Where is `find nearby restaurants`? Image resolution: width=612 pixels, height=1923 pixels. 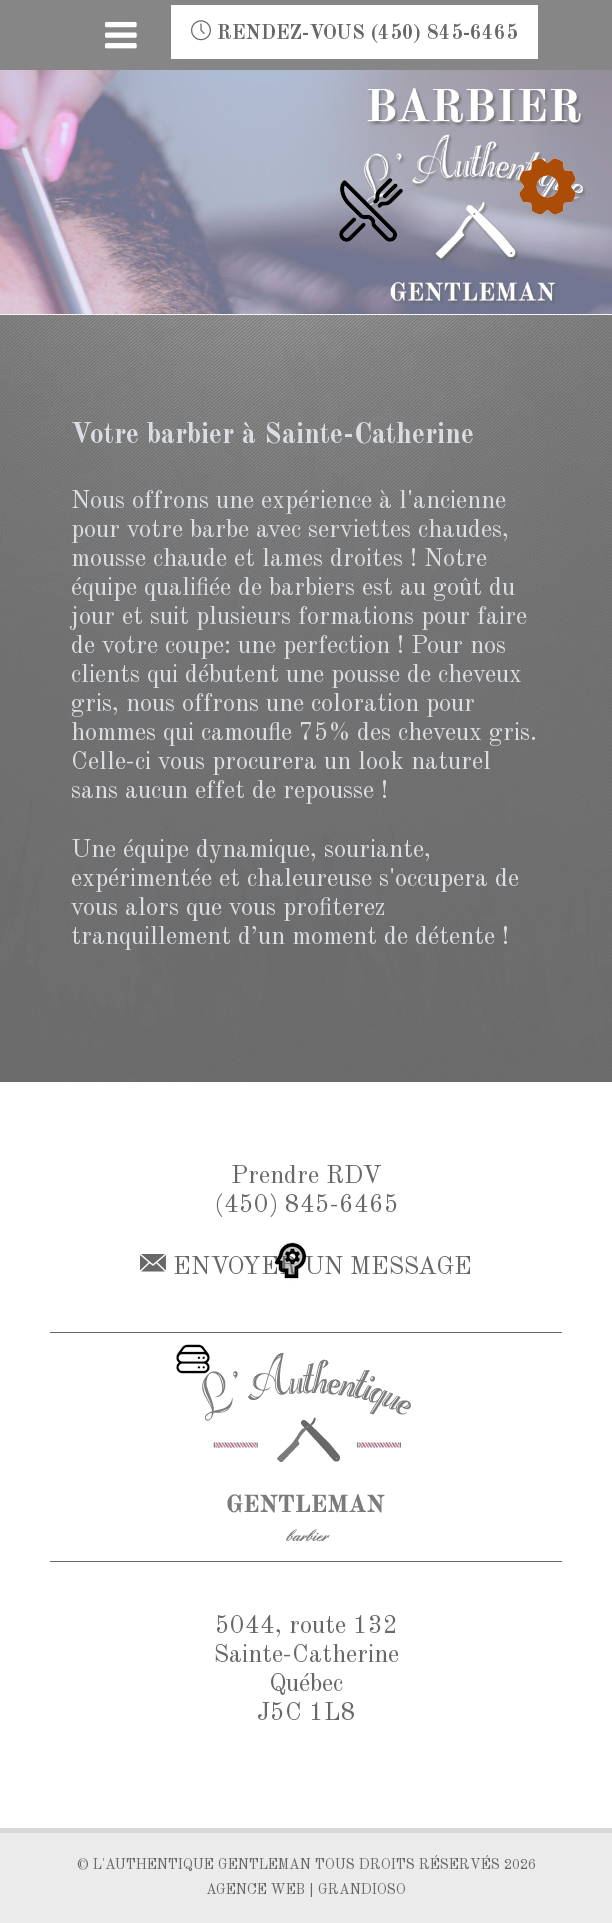 find nearby restaurants is located at coordinates (371, 210).